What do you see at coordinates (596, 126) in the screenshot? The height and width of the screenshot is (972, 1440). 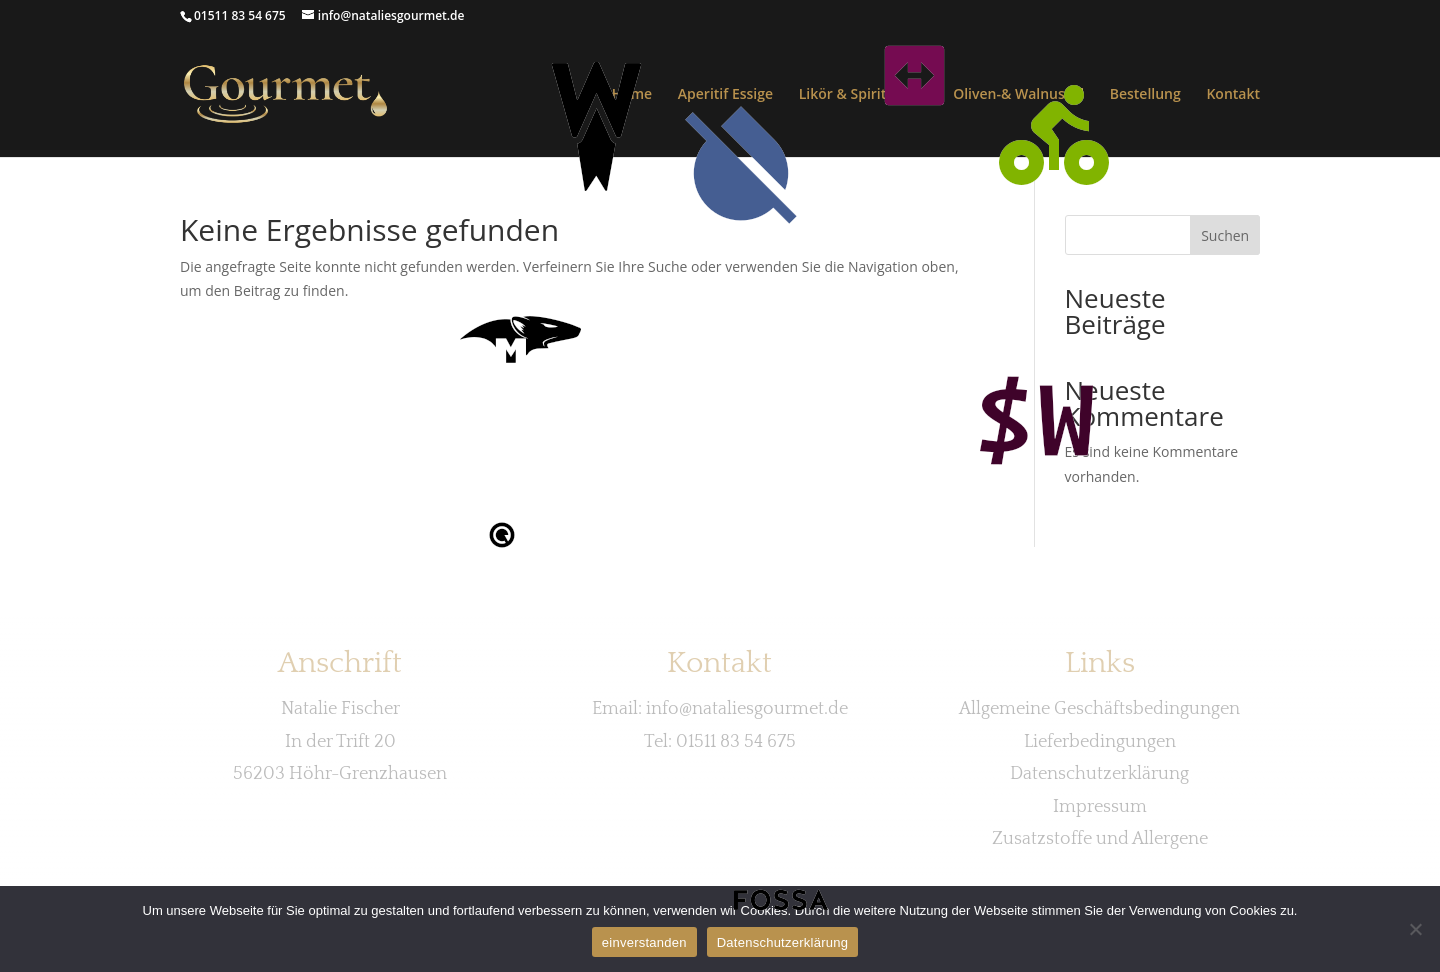 I see `WP Rocket plugin logo` at bounding box center [596, 126].